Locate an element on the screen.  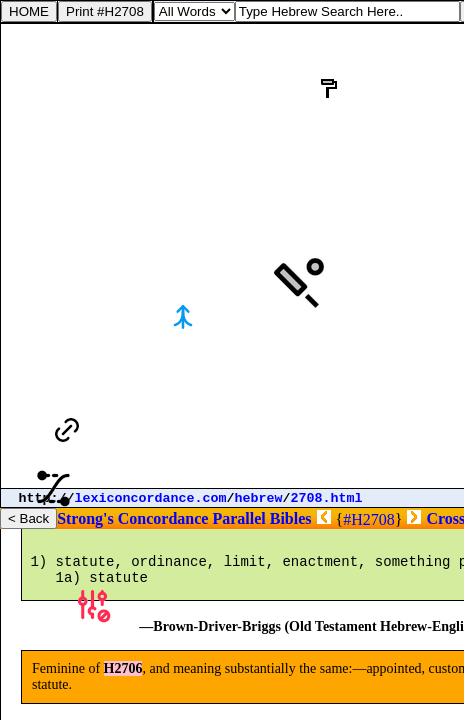
merge two branches or paths together is located at coordinates (183, 317).